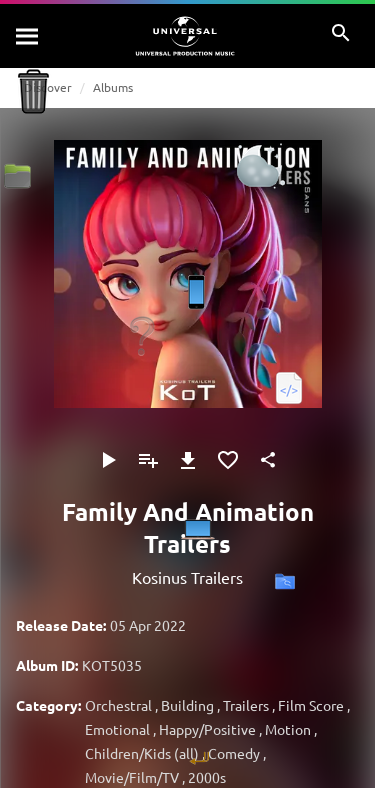  What do you see at coordinates (199, 757) in the screenshot?
I see `reply to all recipients of an email` at bounding box center [199, 757].